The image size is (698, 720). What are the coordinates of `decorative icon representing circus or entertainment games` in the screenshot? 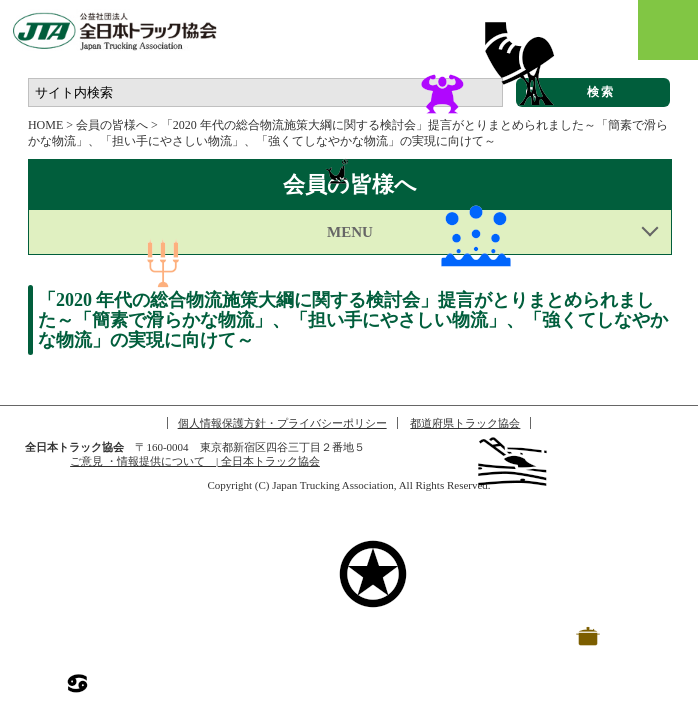 It's located at (338, 171).